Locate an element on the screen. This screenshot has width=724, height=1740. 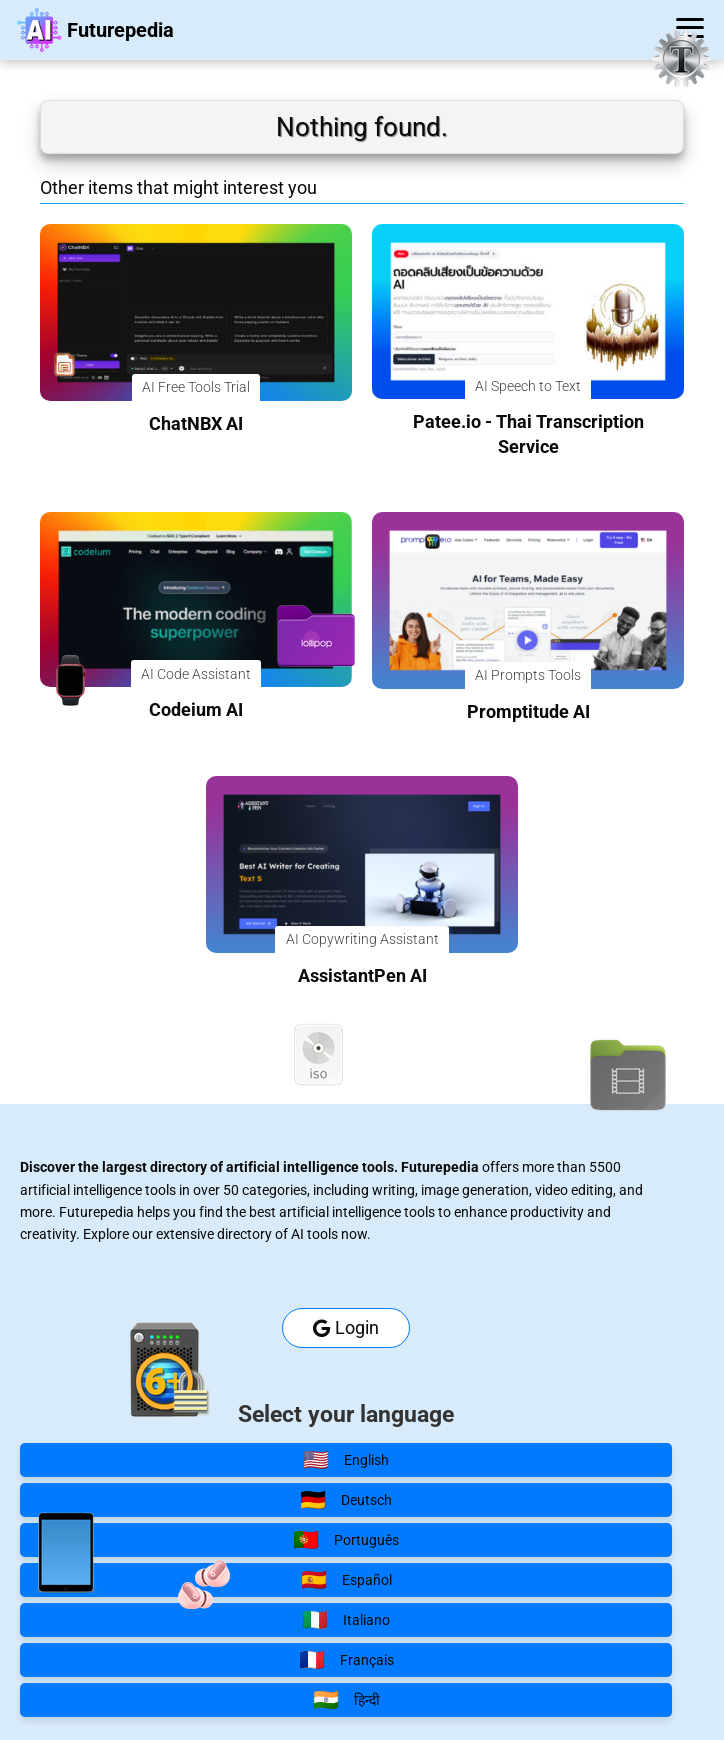
open android lollipop system folder is located at coordinates (316, 638).